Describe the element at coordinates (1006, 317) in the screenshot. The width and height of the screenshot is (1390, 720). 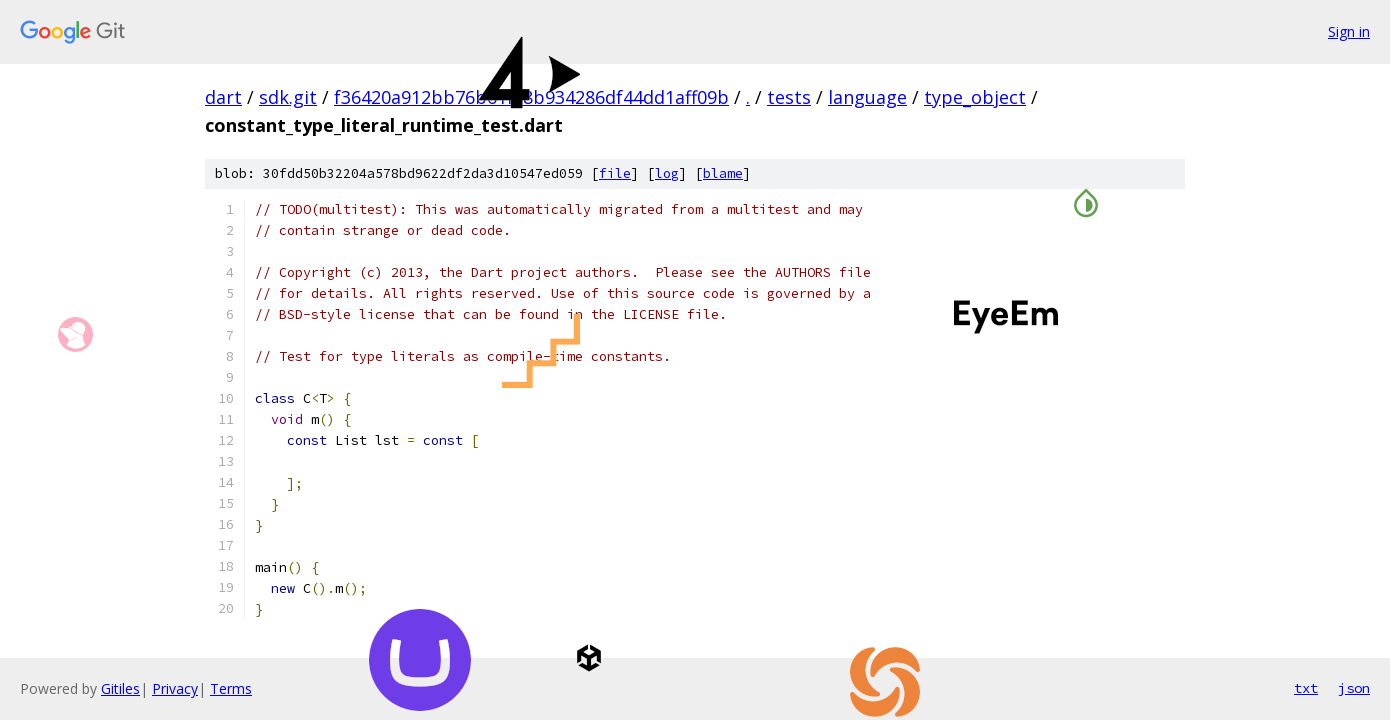
I see `open the EyeEm photography app` at that location.